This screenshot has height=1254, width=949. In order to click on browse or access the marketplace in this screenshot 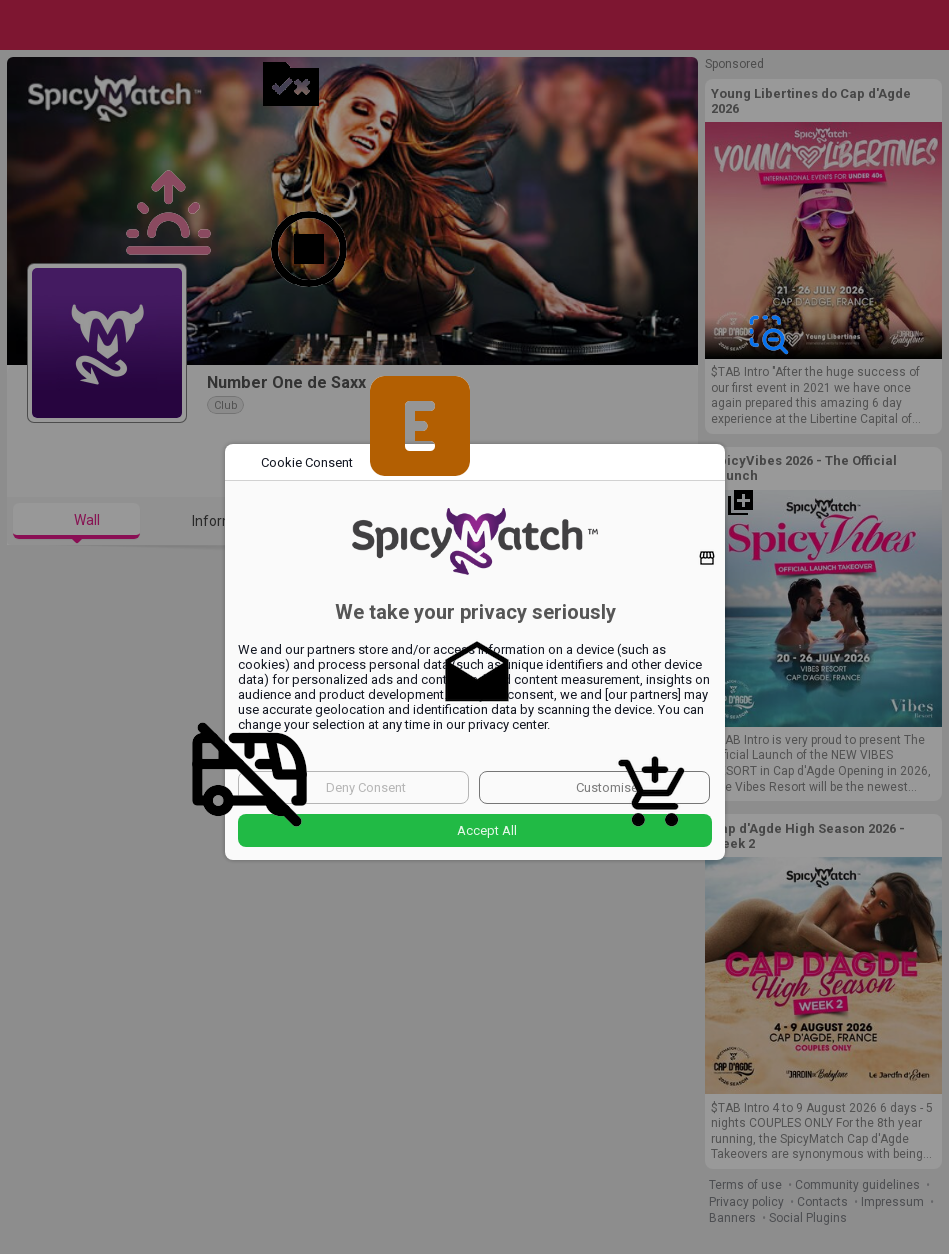, I will do `click(707, 558)`.